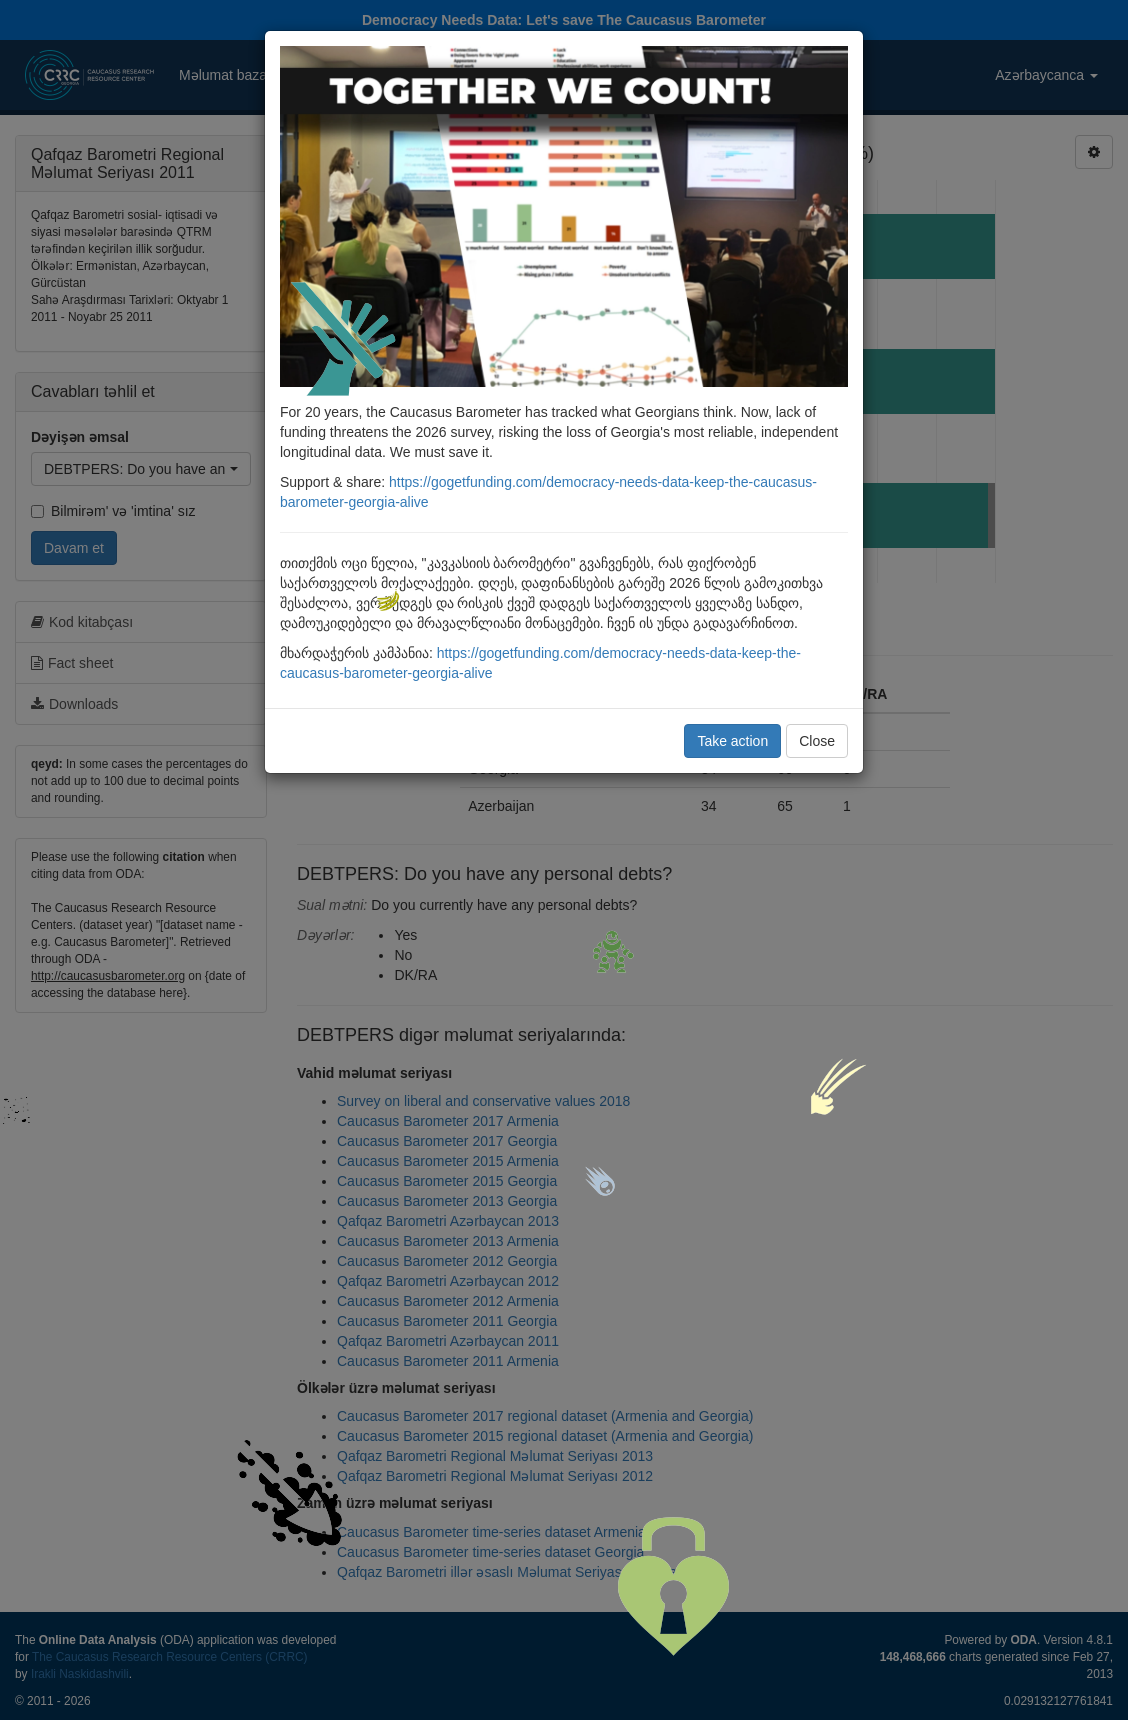 The image size is (1128, 1720). What do you see at coordinates (388, 600) in the screenshot?
I see `banana item or fruit category in a game inventory` at bounding box center [388, 600].